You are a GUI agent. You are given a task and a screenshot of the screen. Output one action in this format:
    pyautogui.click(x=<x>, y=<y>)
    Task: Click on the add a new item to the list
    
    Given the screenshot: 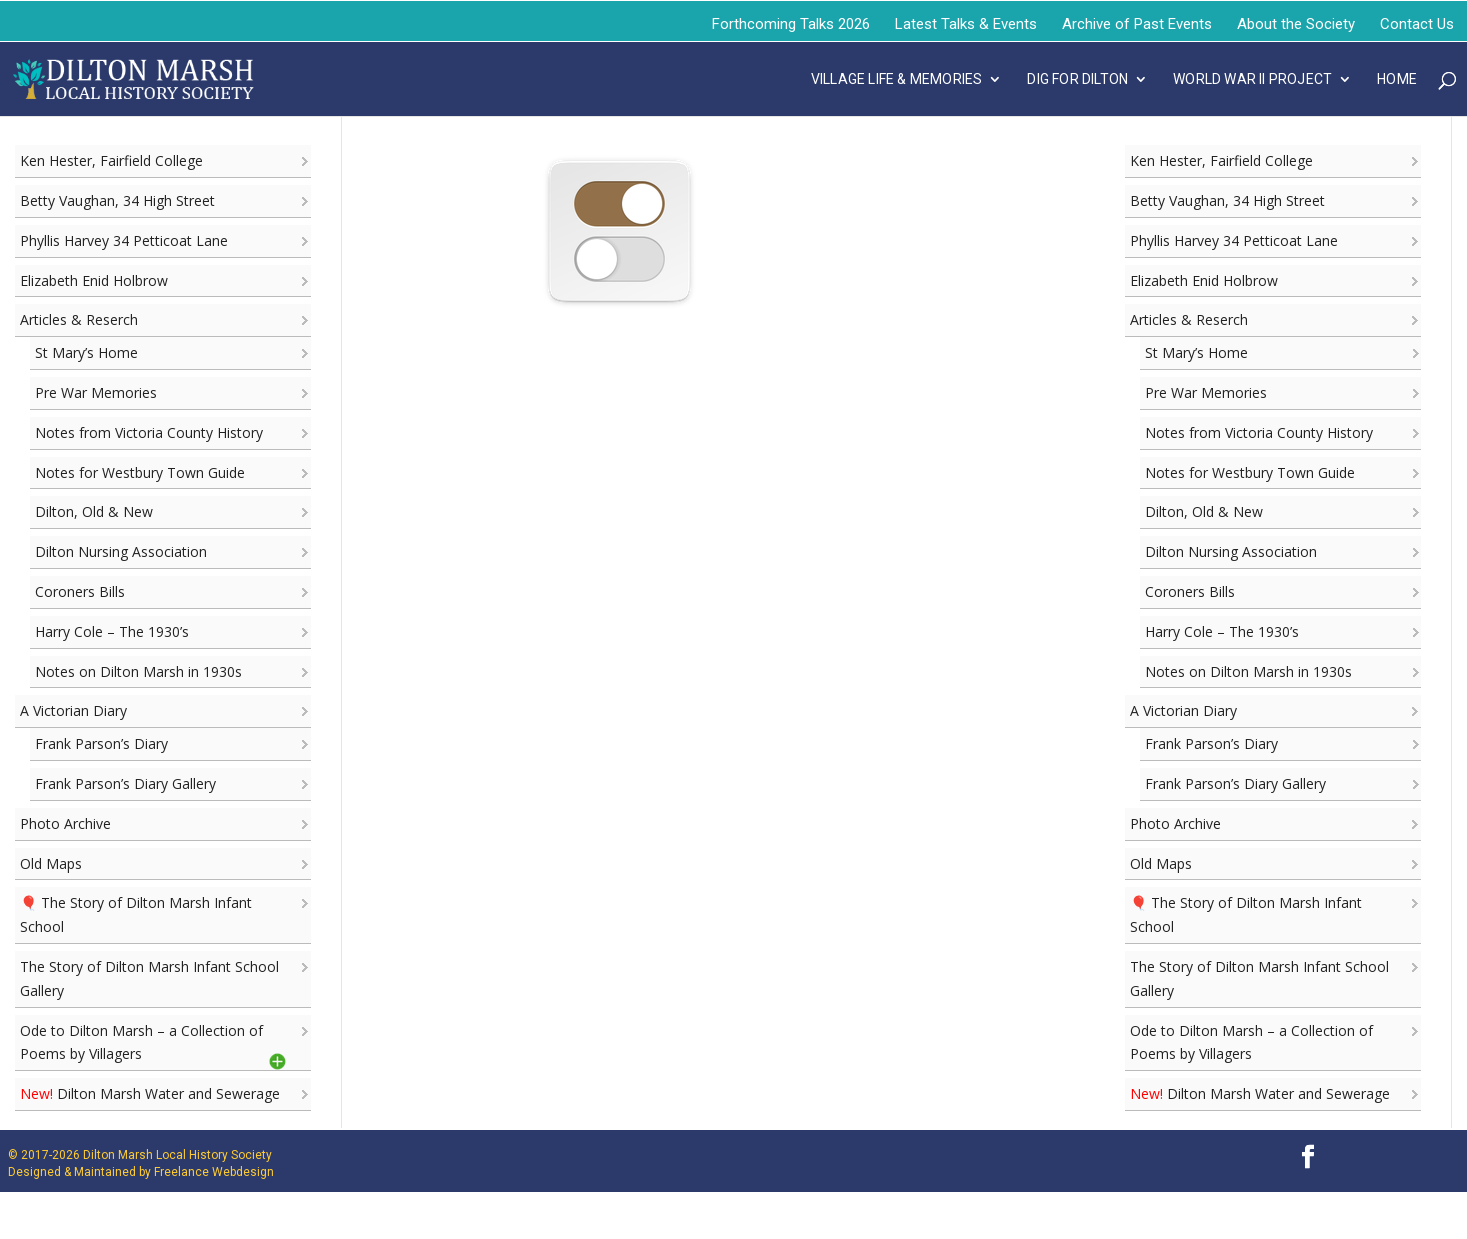 What is the action you would take?
    pyautogui.click(x=277, y=1061)
    